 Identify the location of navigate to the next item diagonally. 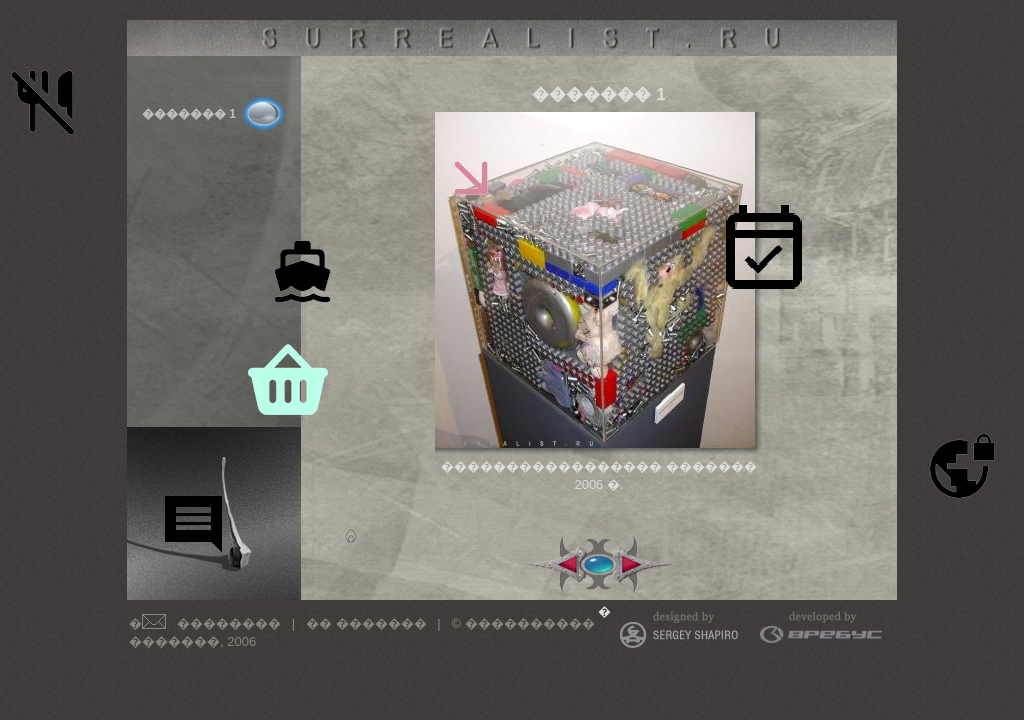
(471, 178).